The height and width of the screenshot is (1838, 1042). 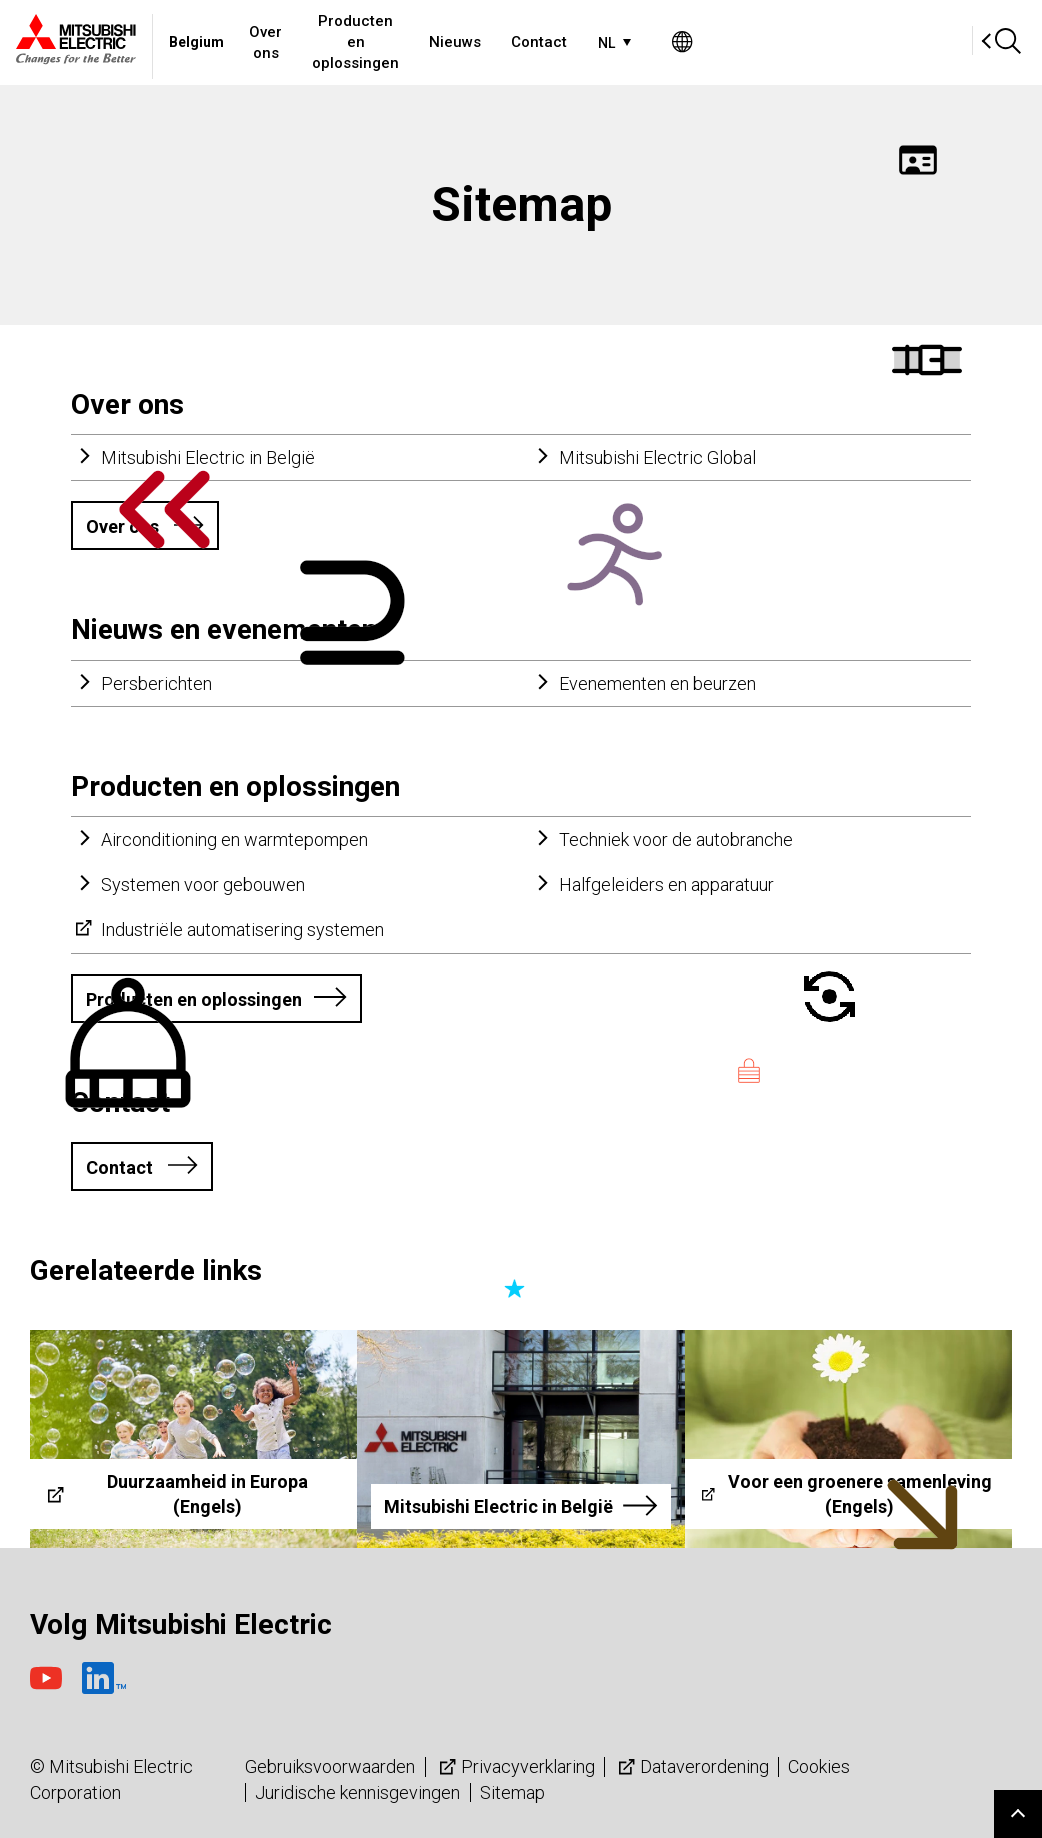 What do you see at coordinates (164, 509) in the screenshot?
I see `go back to the beginning or first page` at bounding box center [164, 509].